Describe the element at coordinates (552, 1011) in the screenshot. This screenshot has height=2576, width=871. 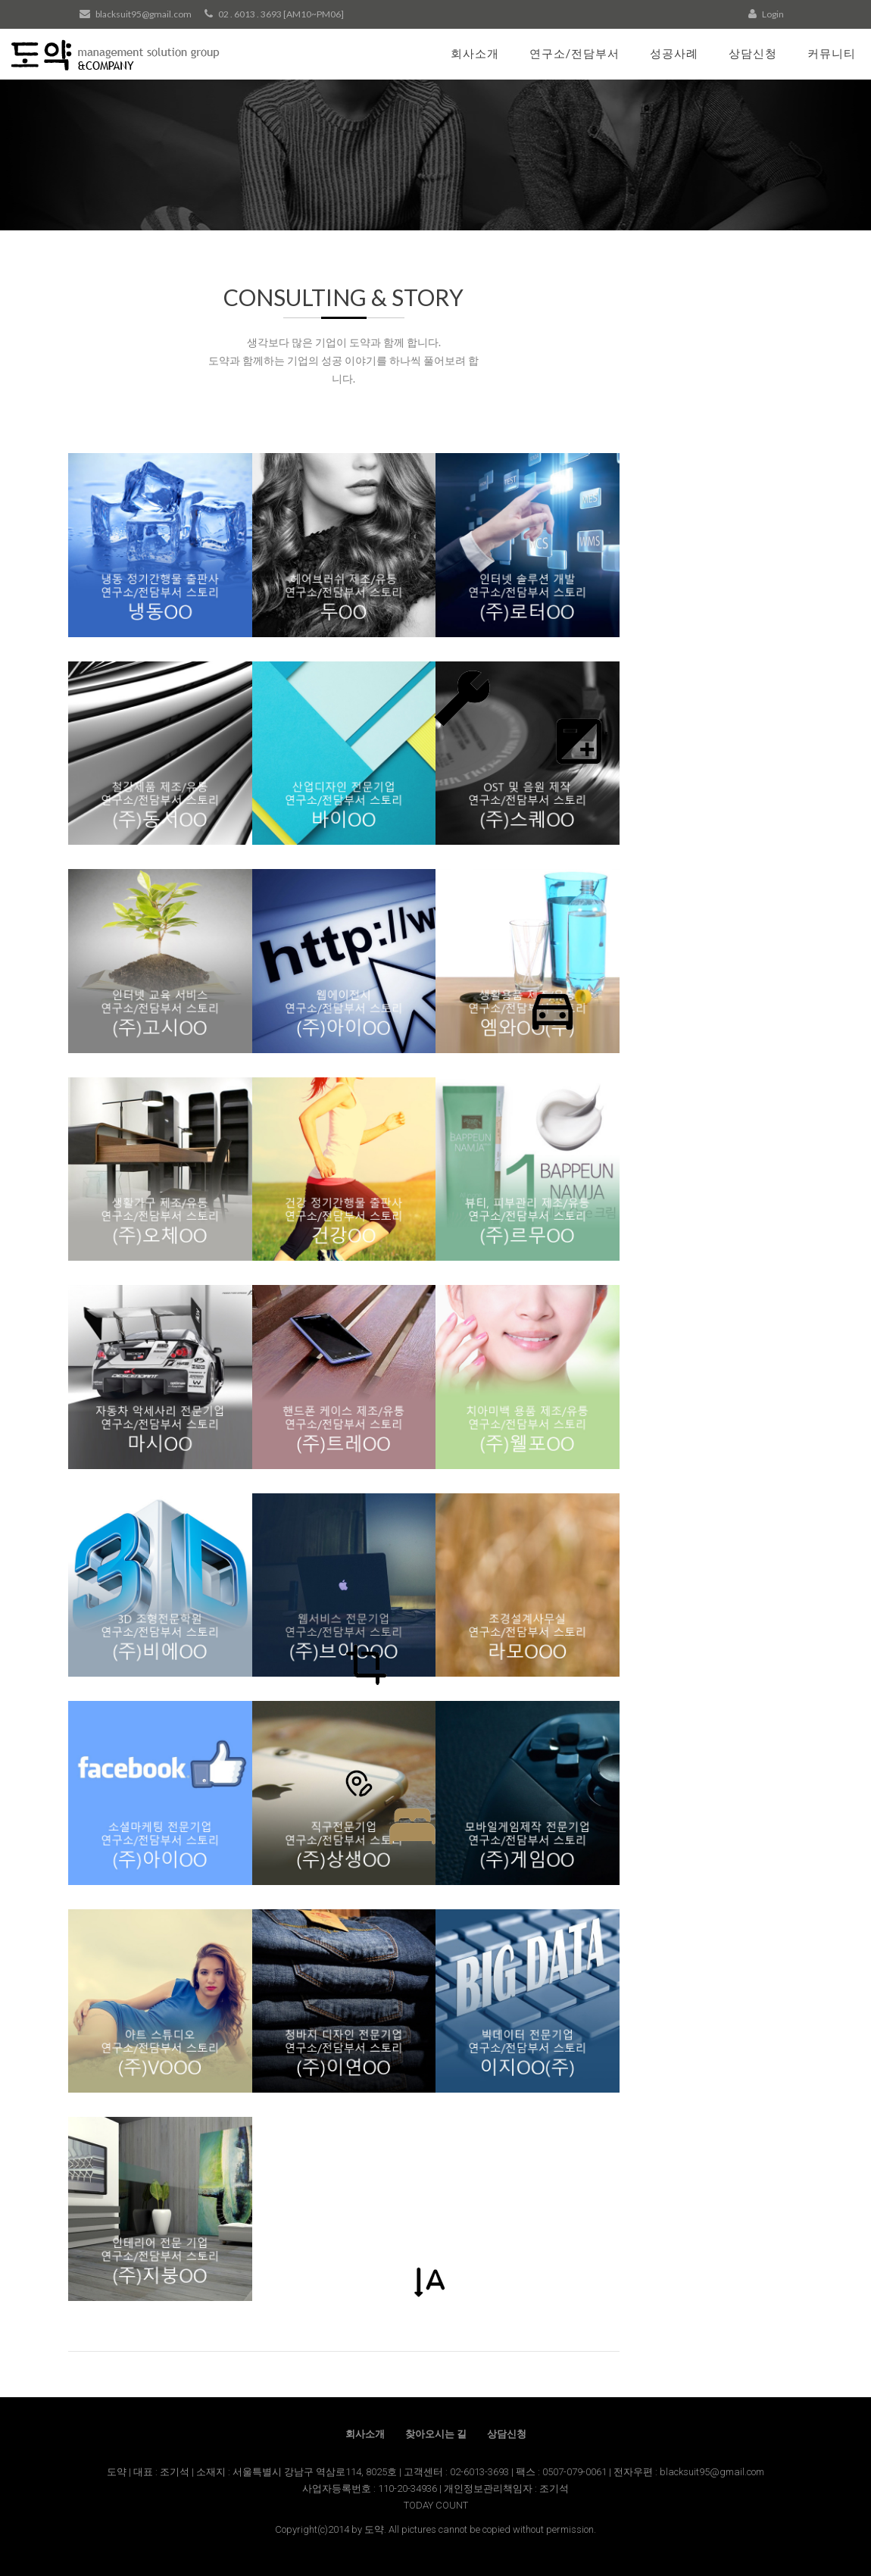
I see `time to leave reminder for your commute` at that location.